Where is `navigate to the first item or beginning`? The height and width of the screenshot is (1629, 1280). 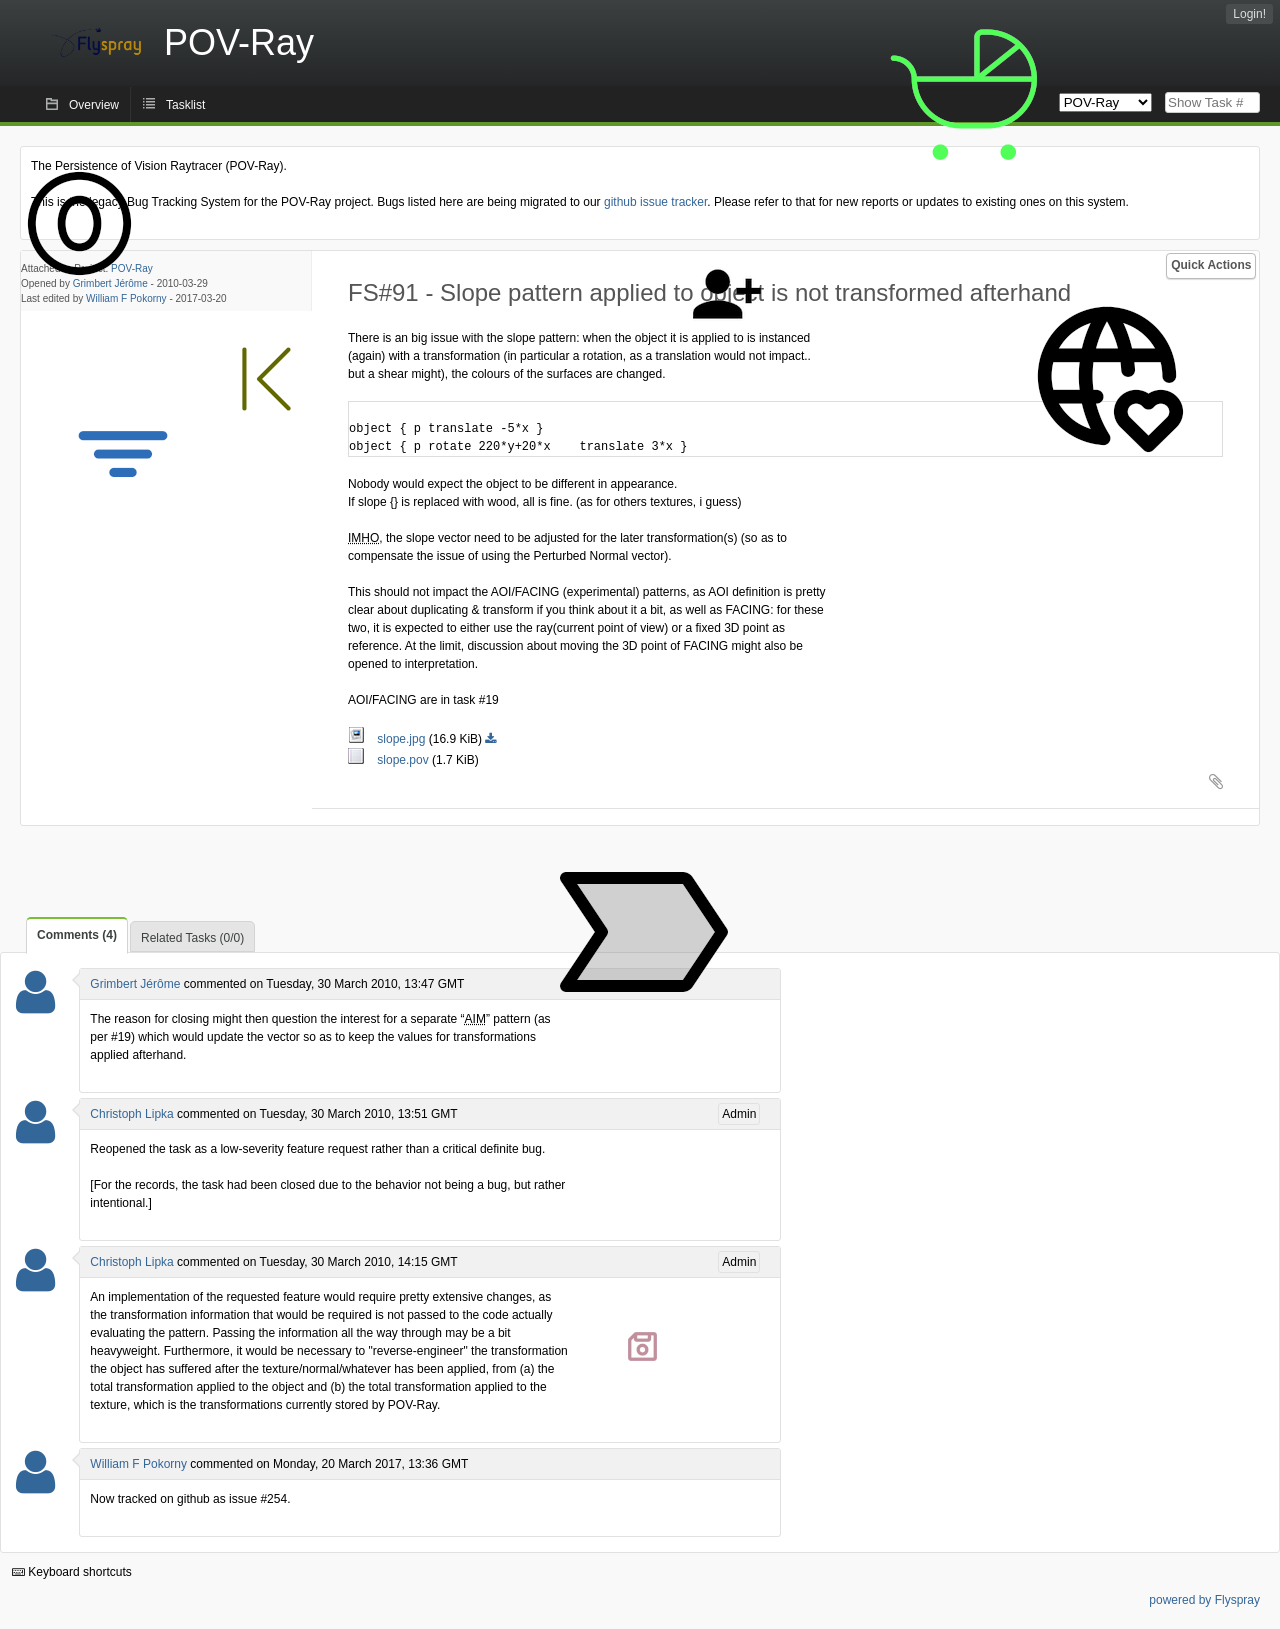 navigate to the first item or beginning is located at coordinates (265, 379).